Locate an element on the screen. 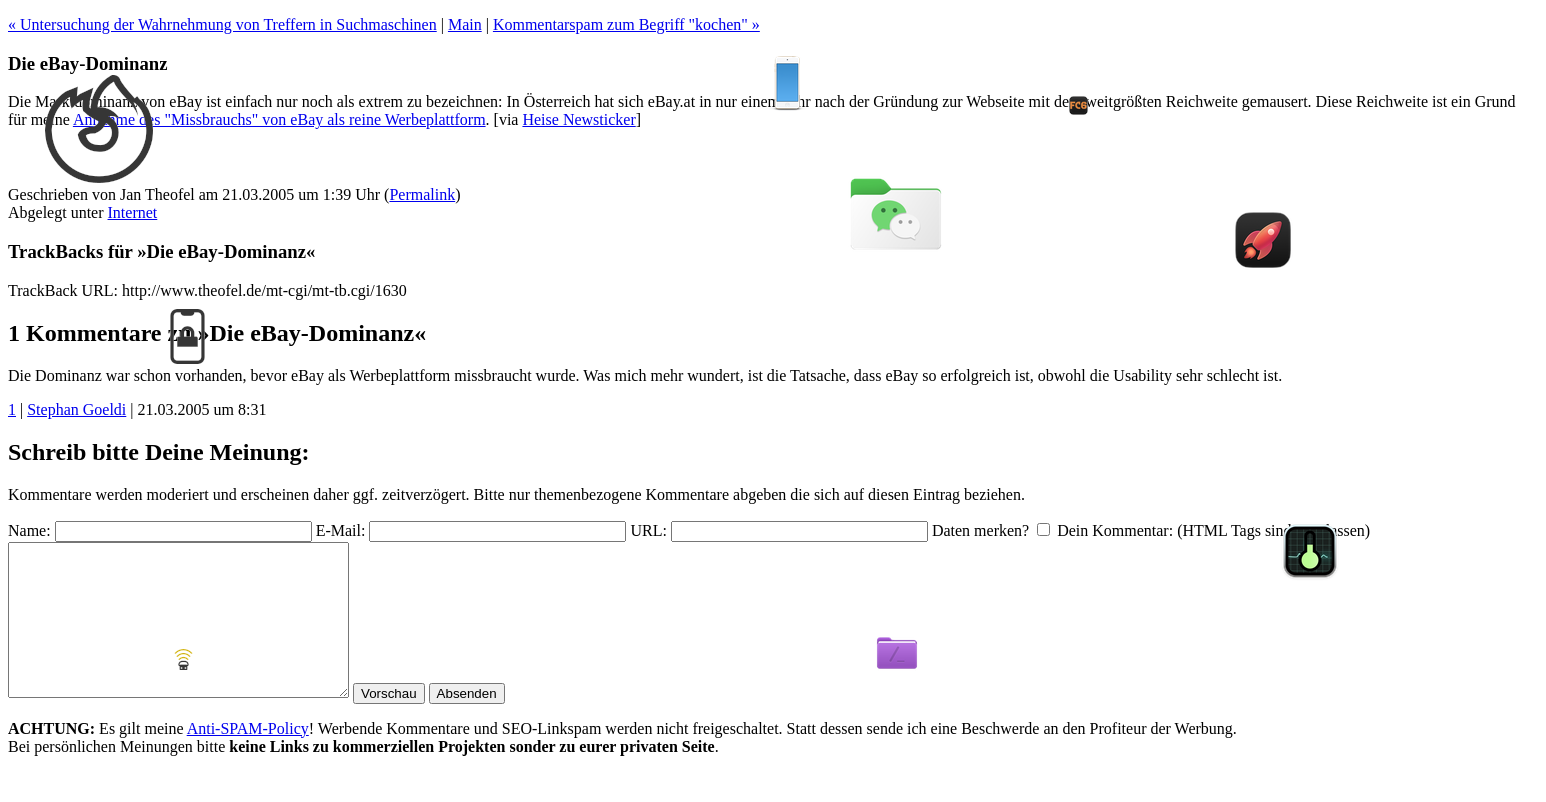 The width and height of the screenshot is (1546, 802). access the root directory is located at coordinates (897, 653).